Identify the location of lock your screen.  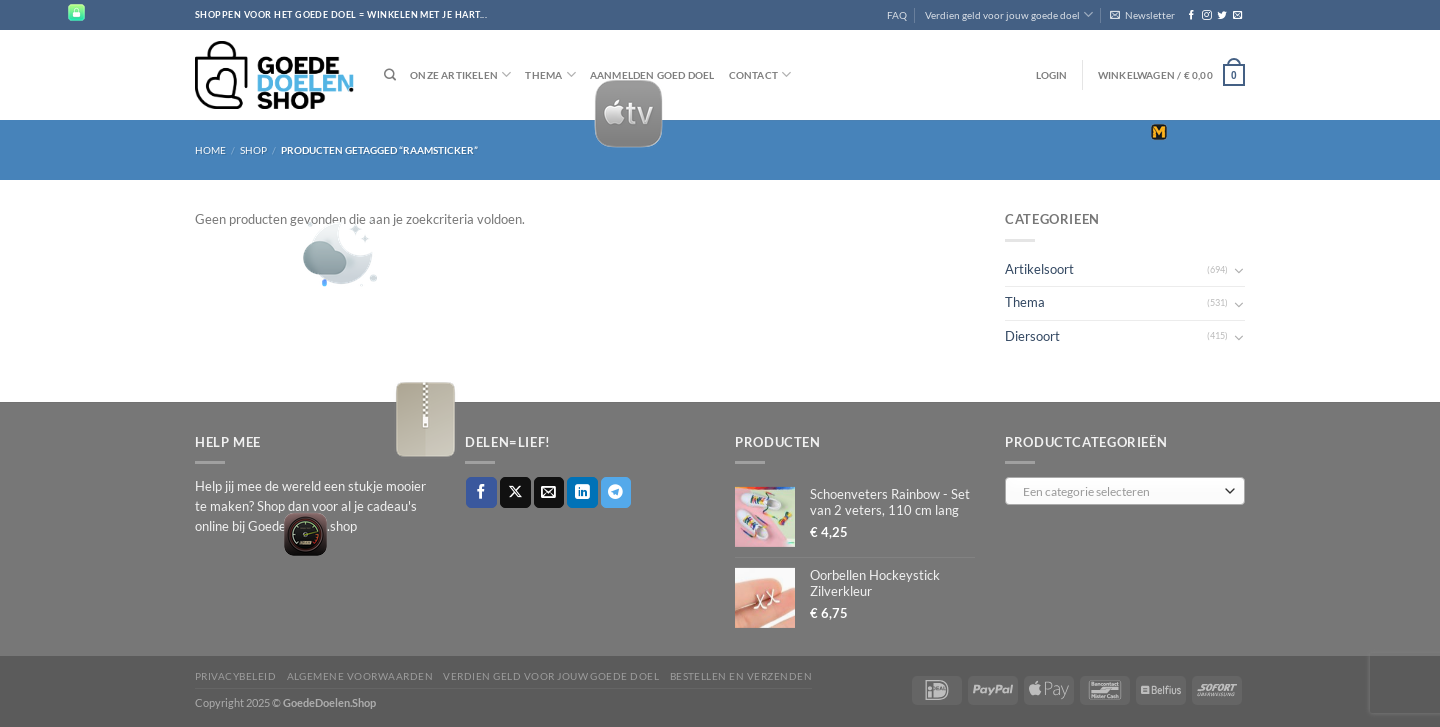
(76, 12).